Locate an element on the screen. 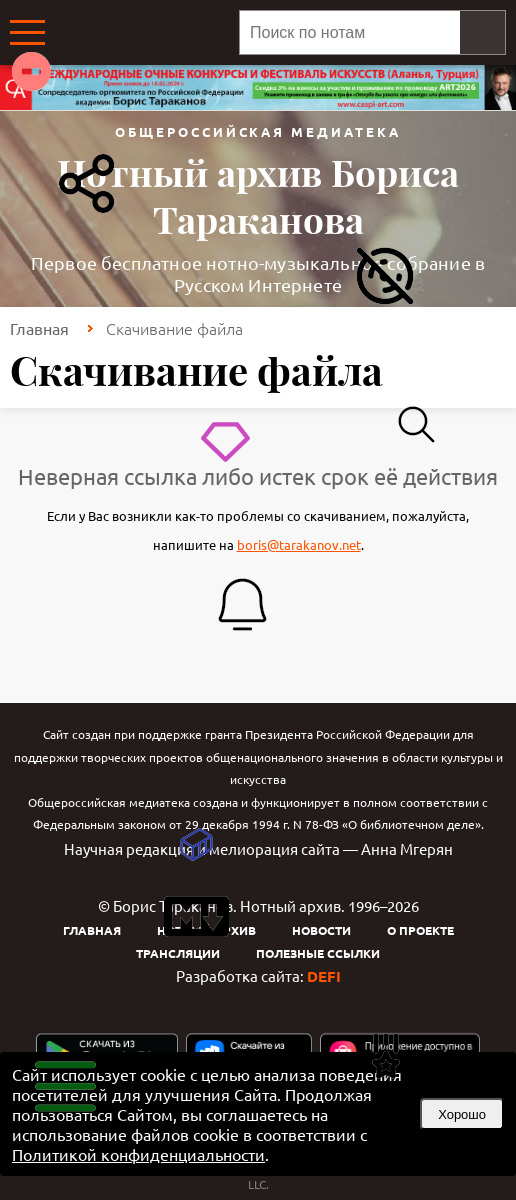  view notifications is located at coordinates (242, 604).